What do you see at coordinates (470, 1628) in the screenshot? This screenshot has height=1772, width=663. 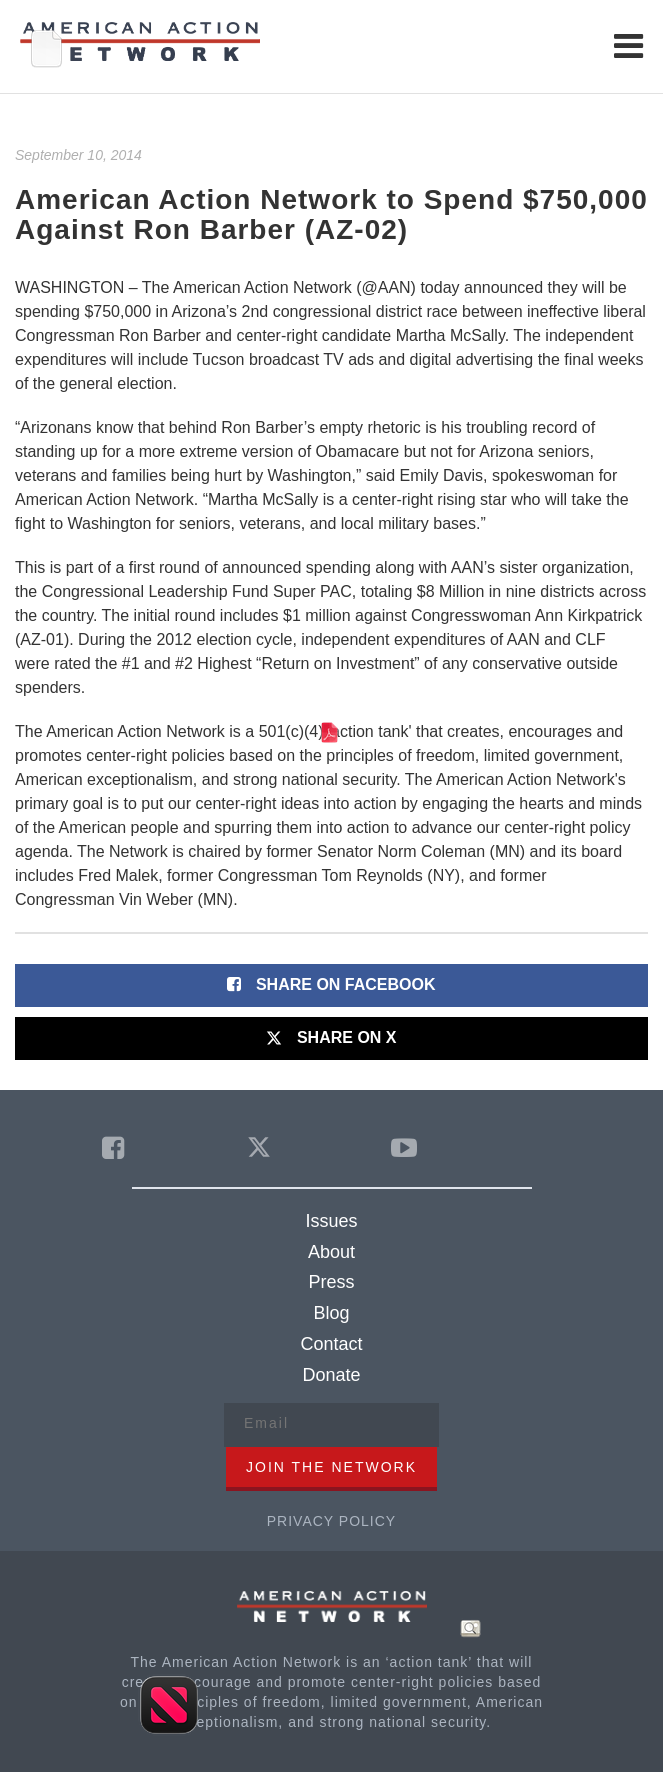 I see `open eye of gnome image viewer` at bounding box center [470, 1628].